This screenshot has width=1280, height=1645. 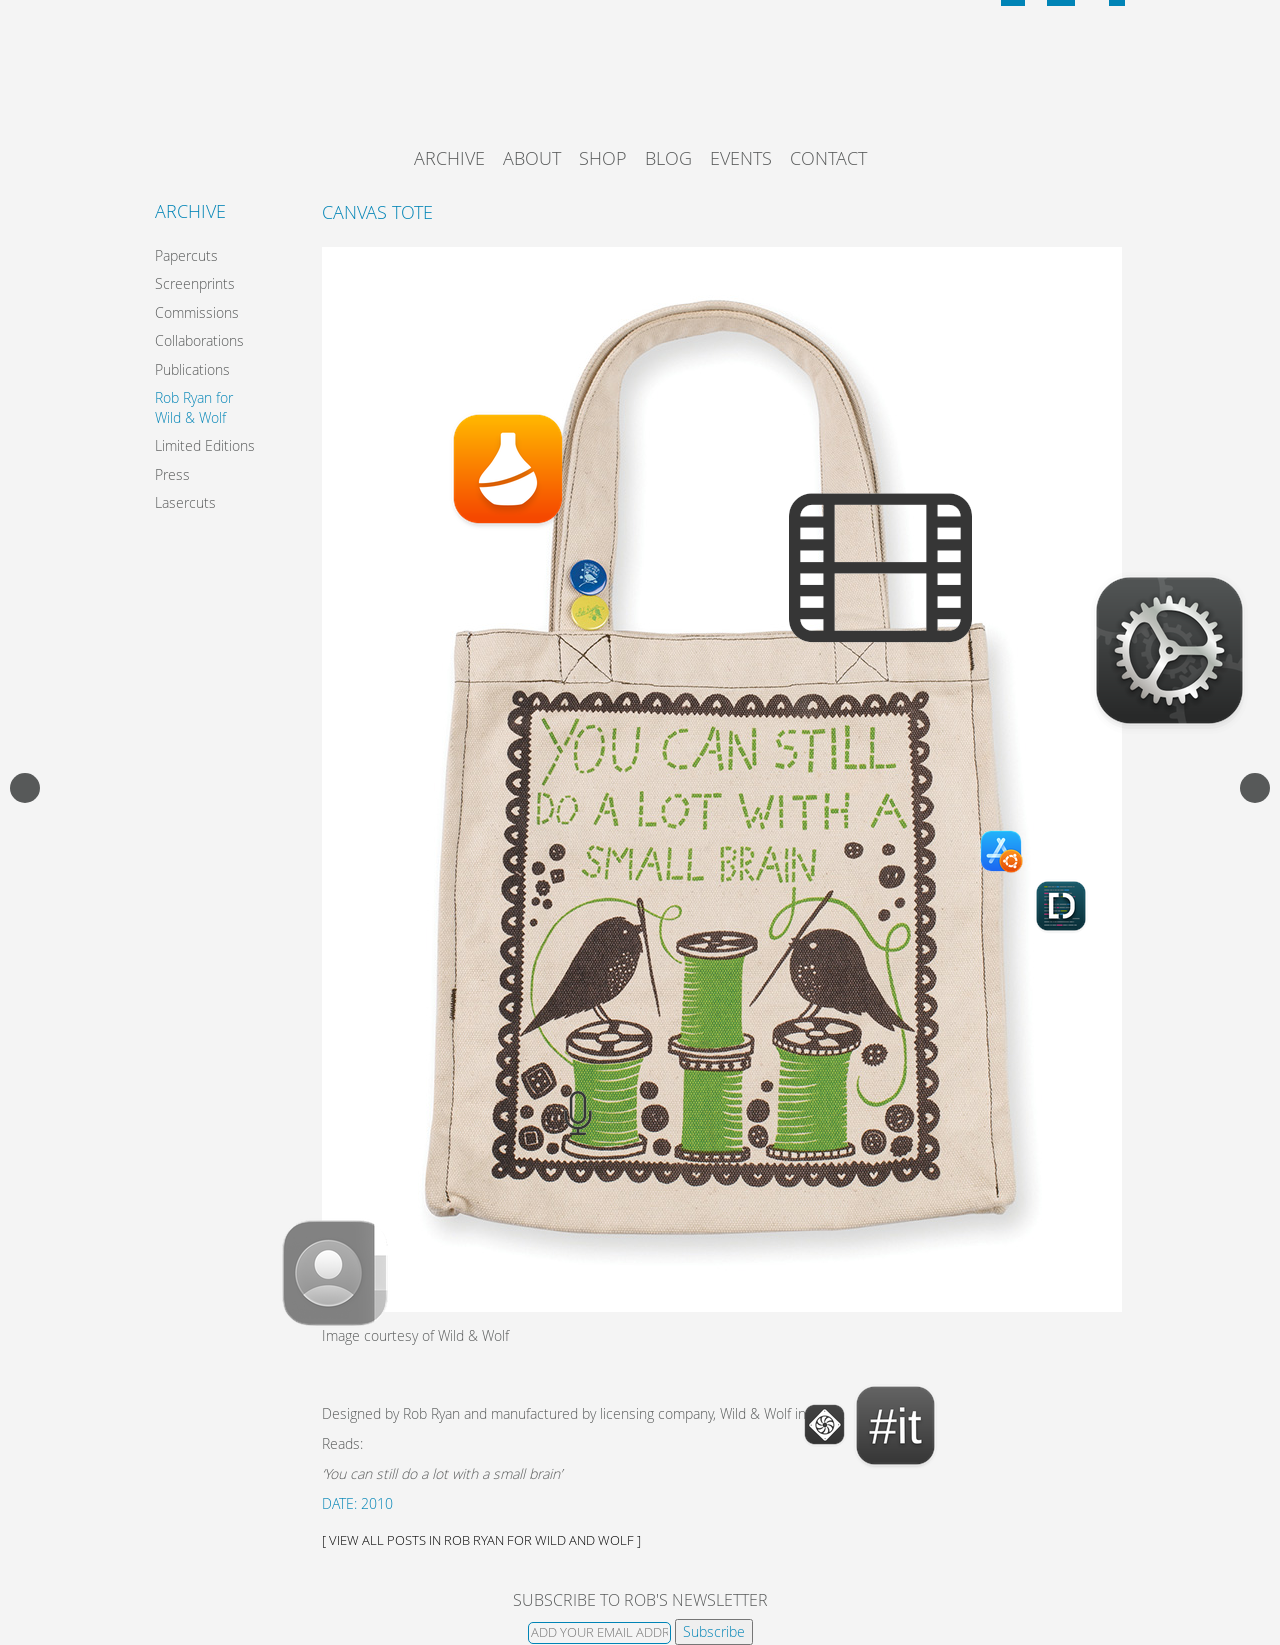 I want to click on open Giara Reddit client app, so click(x=508, y=469).